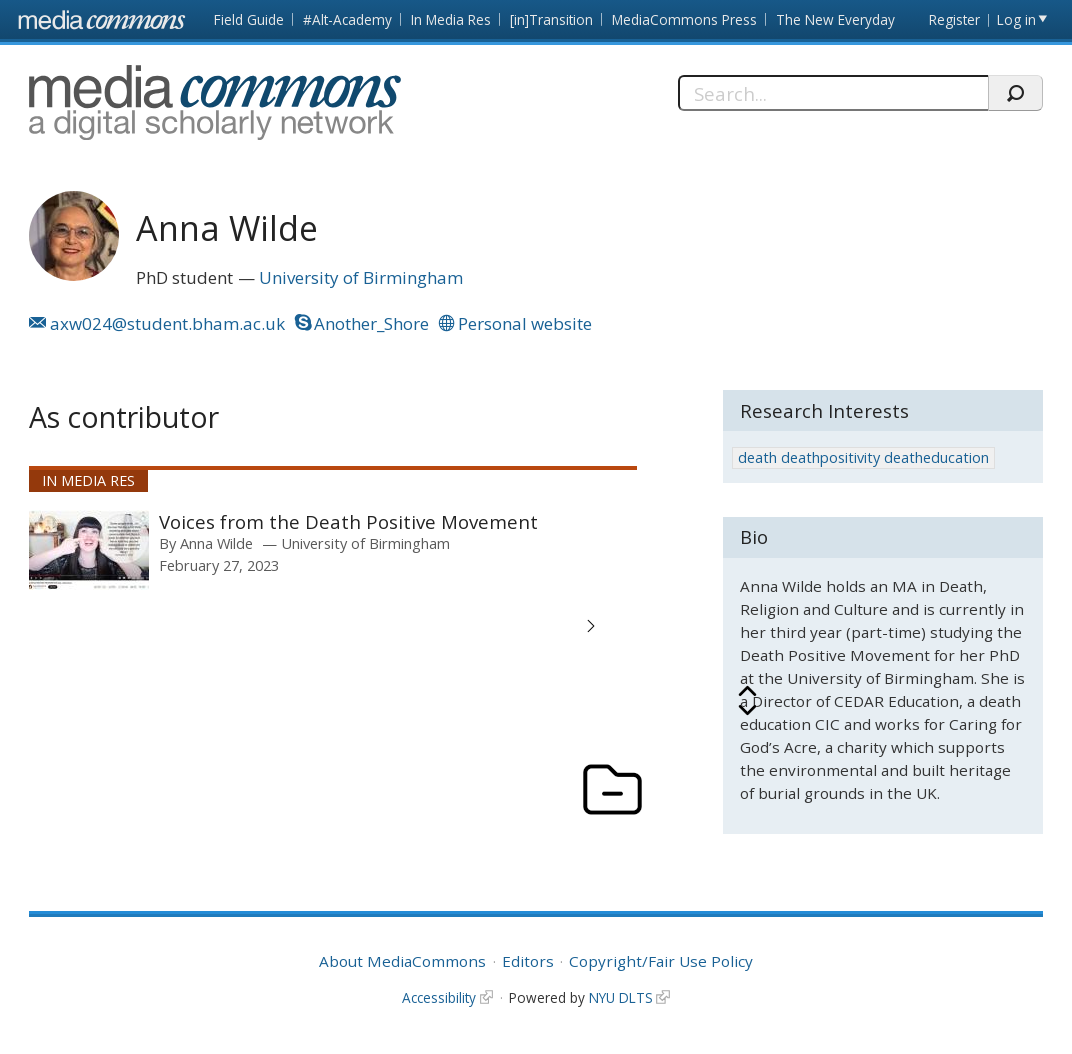 This screenshot has width=1072, height=1054. I want to click on remove a file or folder, so click(612, 789).